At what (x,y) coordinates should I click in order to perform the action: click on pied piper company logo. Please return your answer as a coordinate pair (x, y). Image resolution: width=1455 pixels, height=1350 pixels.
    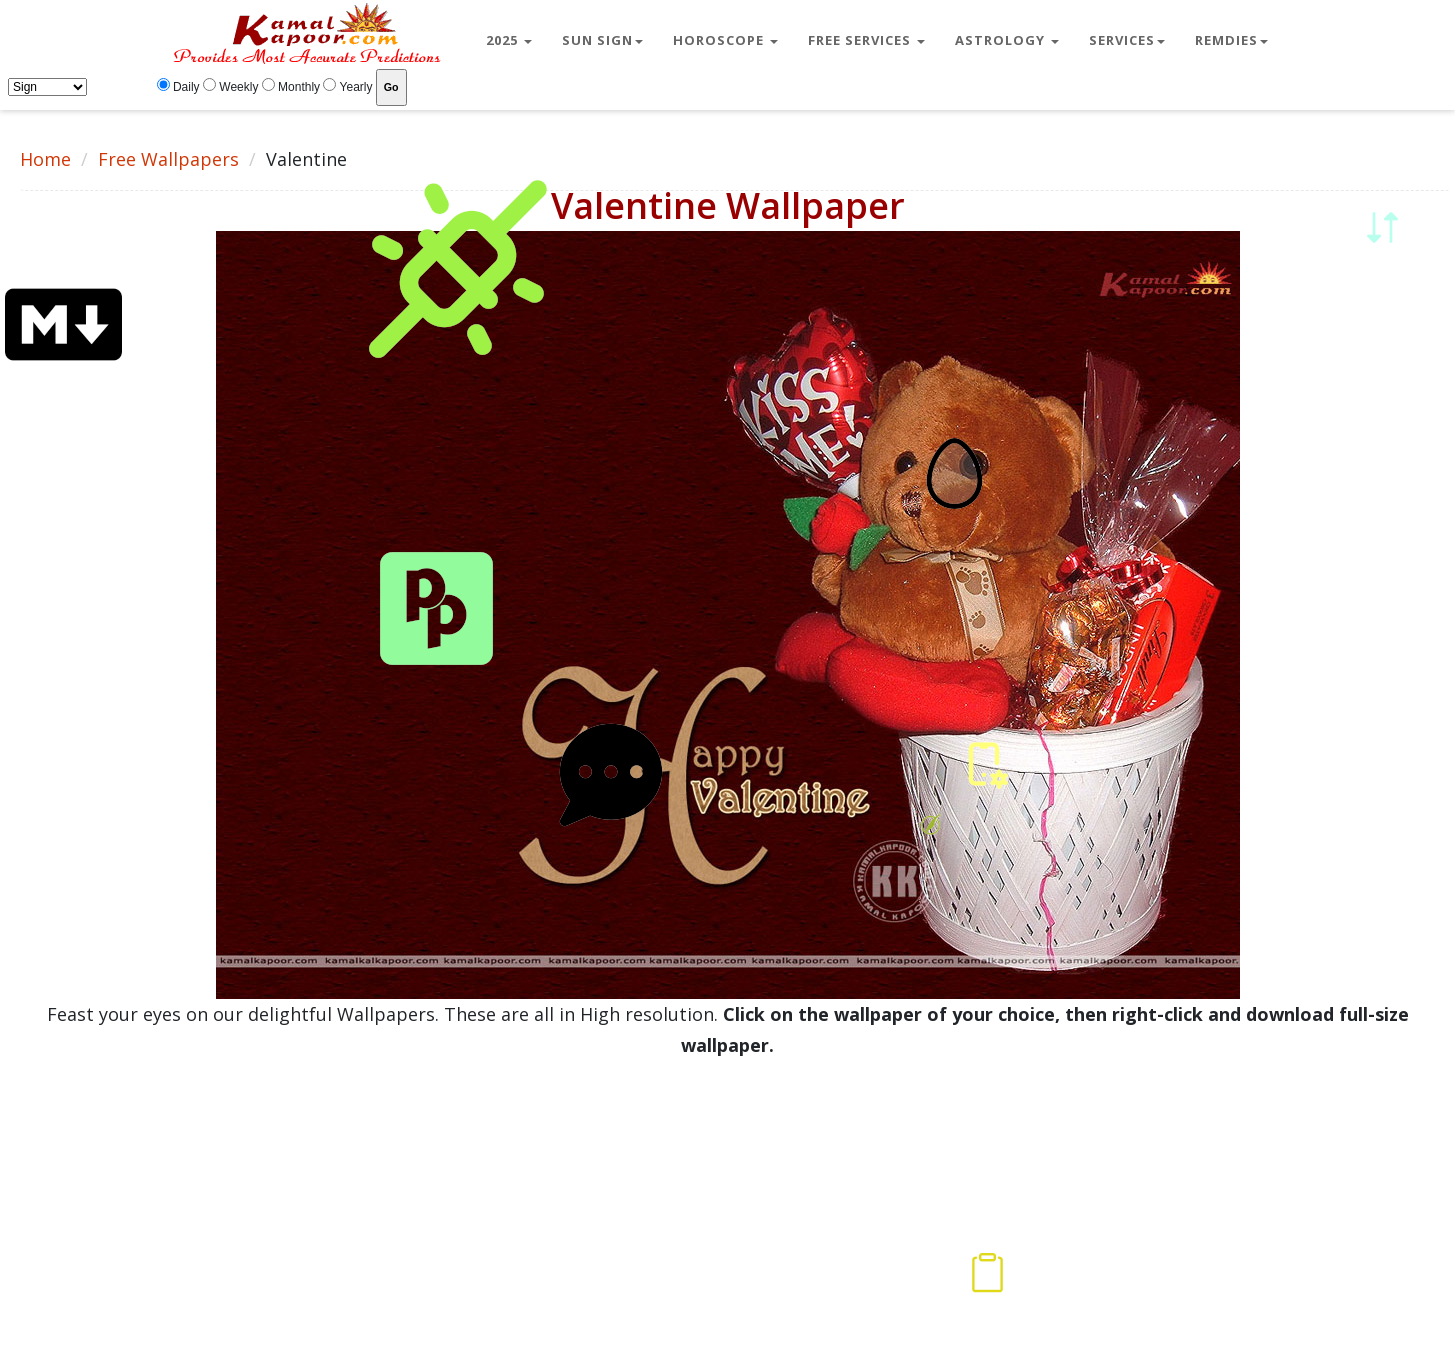
    Looking at the image, I should click on (930, 824).